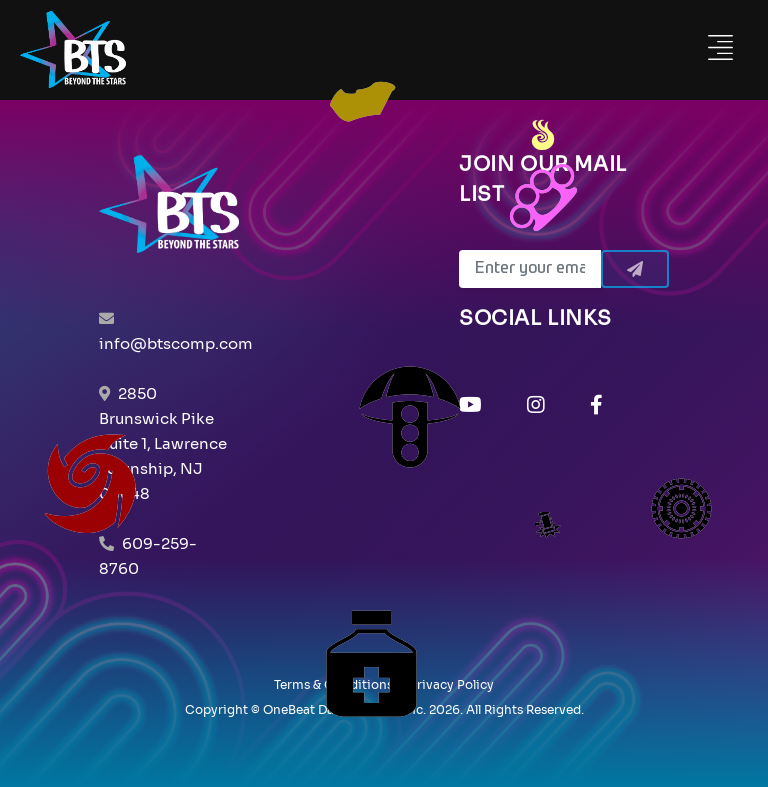 The image size is (768, 787). What do you see at coordinates (410, 417) in the screenshot?
I see `game item or power-up mushroom` at bounding box center [410, 417].